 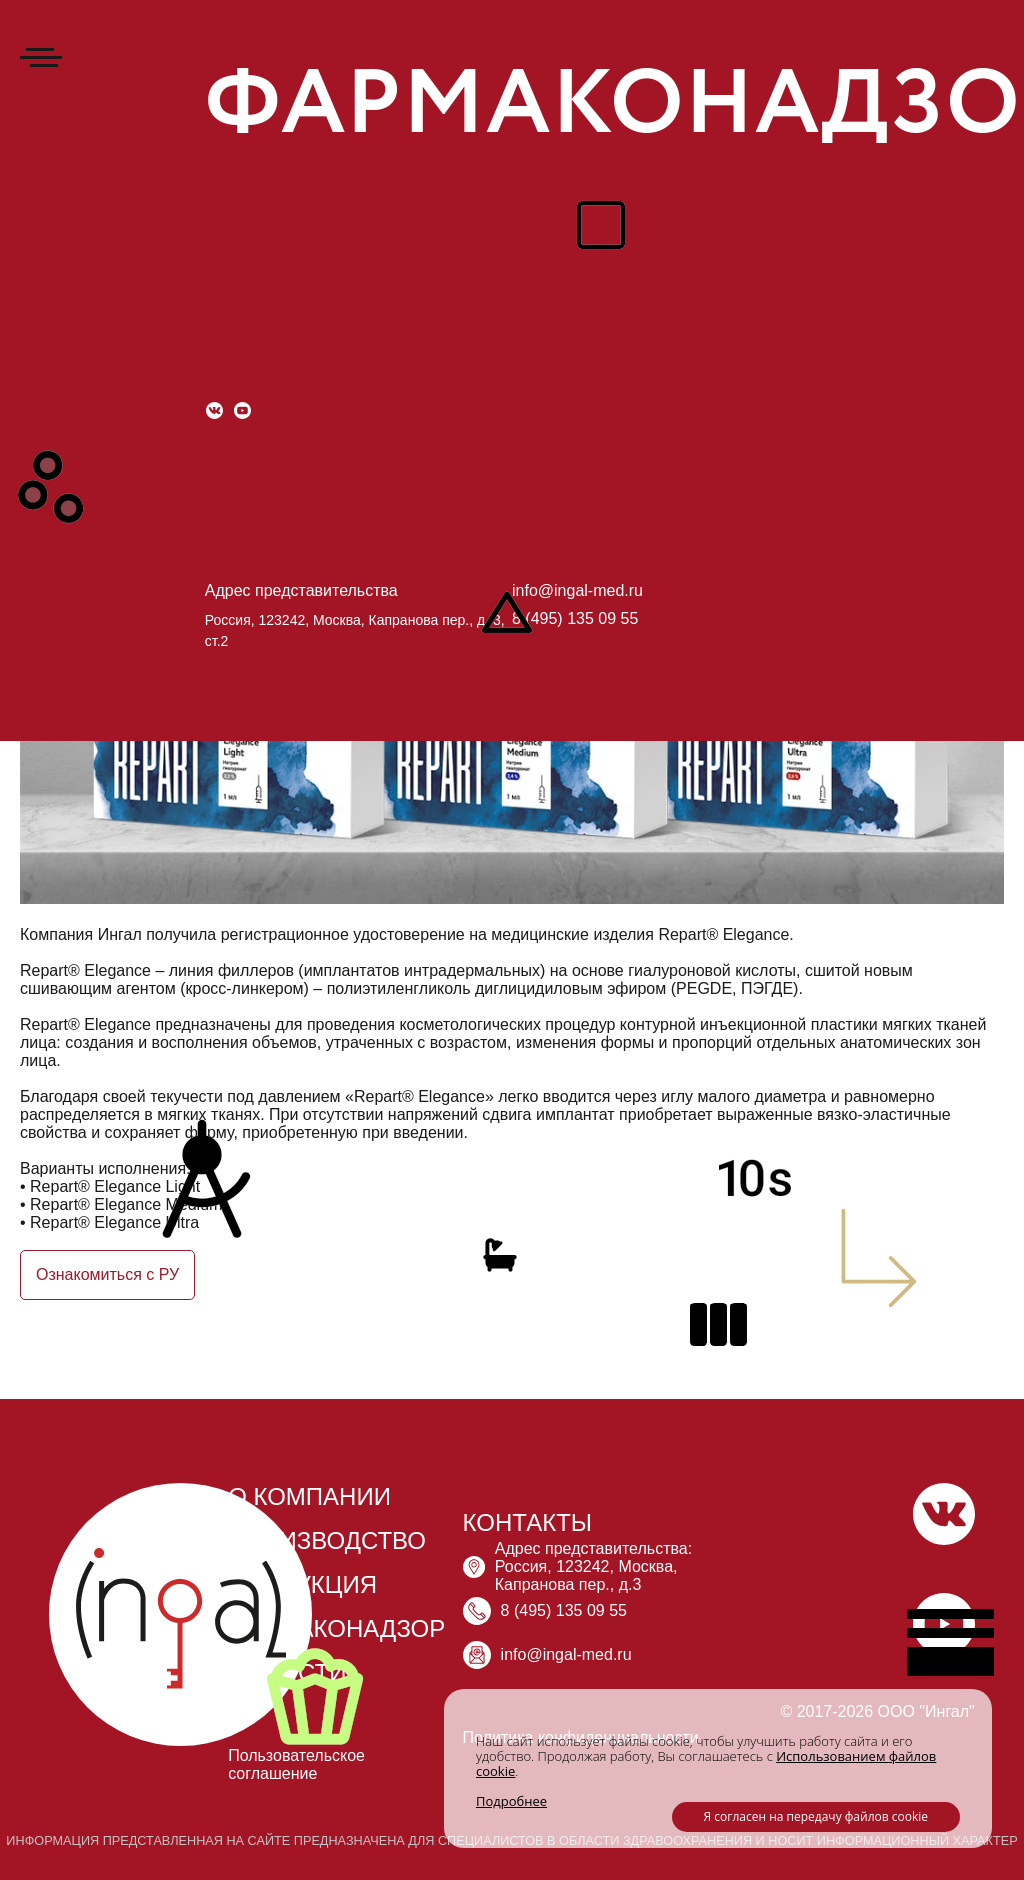 I want to click on set a 10-second timer, so click(x=755, y=1178).